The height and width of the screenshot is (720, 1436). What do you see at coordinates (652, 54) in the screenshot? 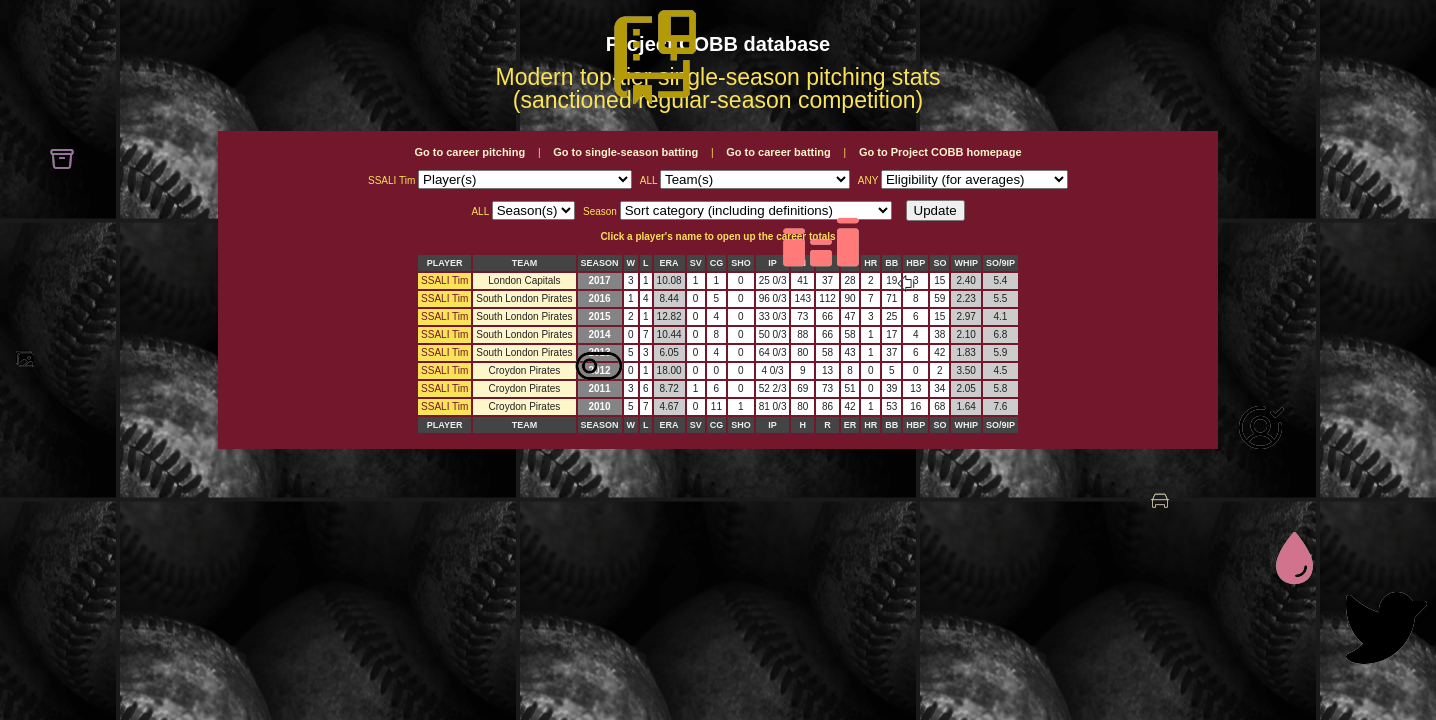
I see `clone a repository` at bounding box center [652, 54].